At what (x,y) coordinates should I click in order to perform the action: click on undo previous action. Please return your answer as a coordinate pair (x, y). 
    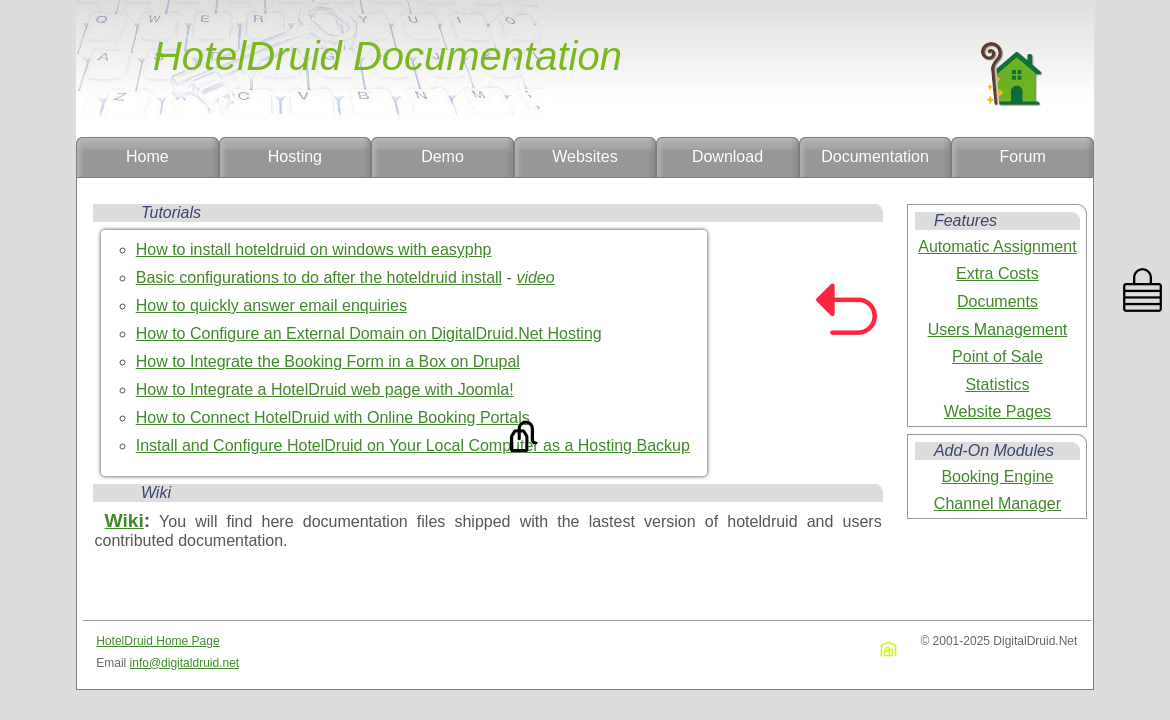
    Looking at the image, I should click on (846, 311).